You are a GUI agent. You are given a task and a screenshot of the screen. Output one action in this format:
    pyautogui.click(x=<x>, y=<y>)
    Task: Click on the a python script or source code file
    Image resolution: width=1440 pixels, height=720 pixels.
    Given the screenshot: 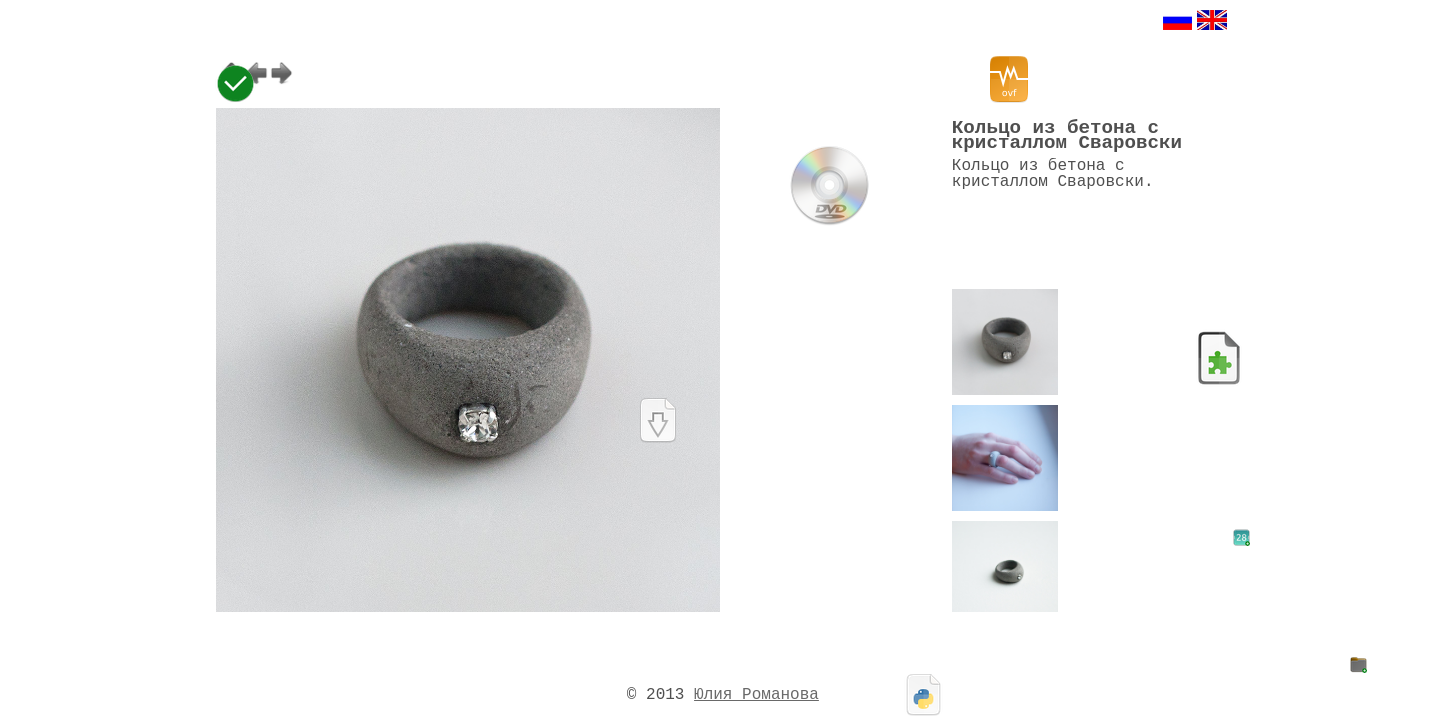 What is the action you would take?
    pyautogui.click(x=923, y=694)
    